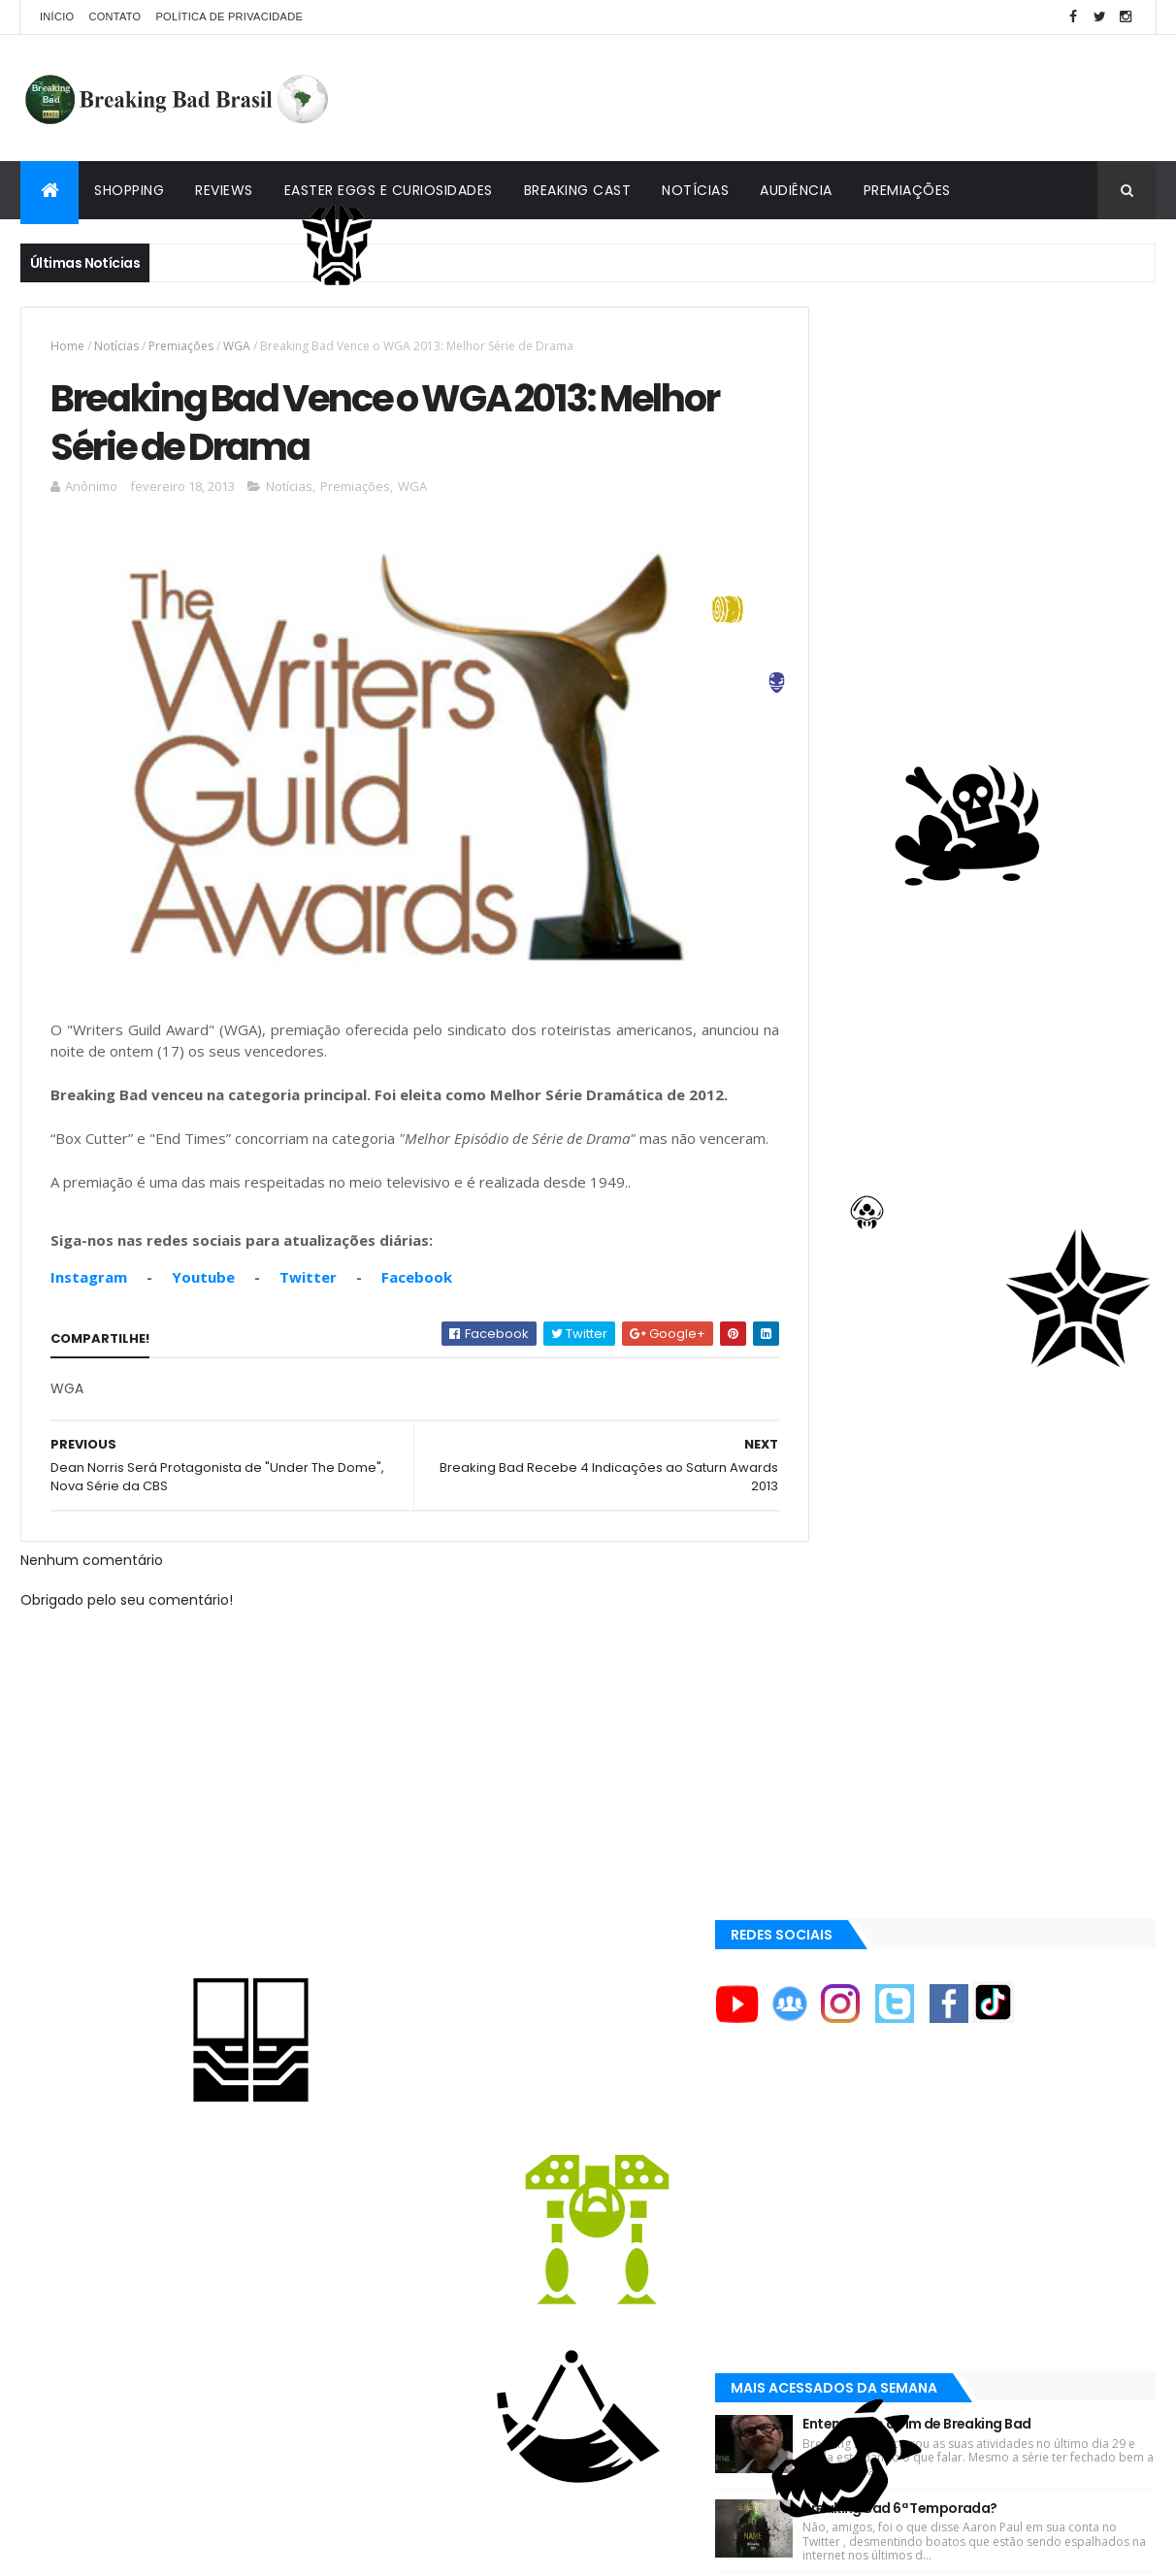 This screenshot has width=1176, height=2576. What do you see at coordinates (337, 245) in the screenshot?
I see `select mech or robot character` at bounding box center [337, 245].